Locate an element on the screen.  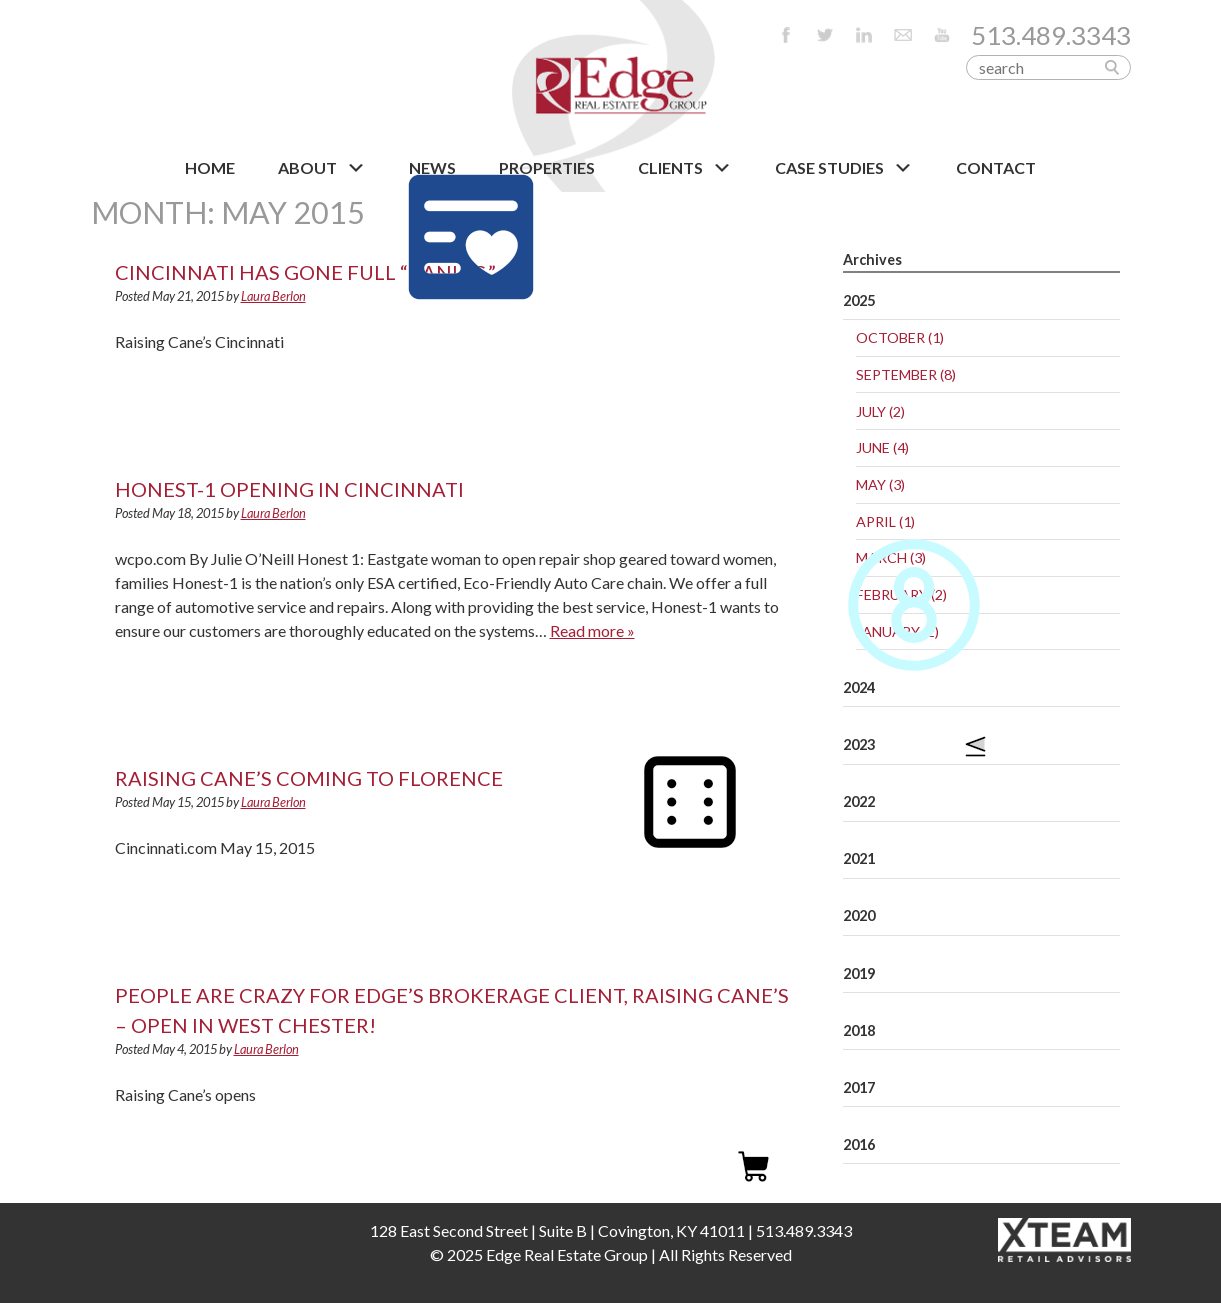
view your favorites list is located at coordinates (471, 237).